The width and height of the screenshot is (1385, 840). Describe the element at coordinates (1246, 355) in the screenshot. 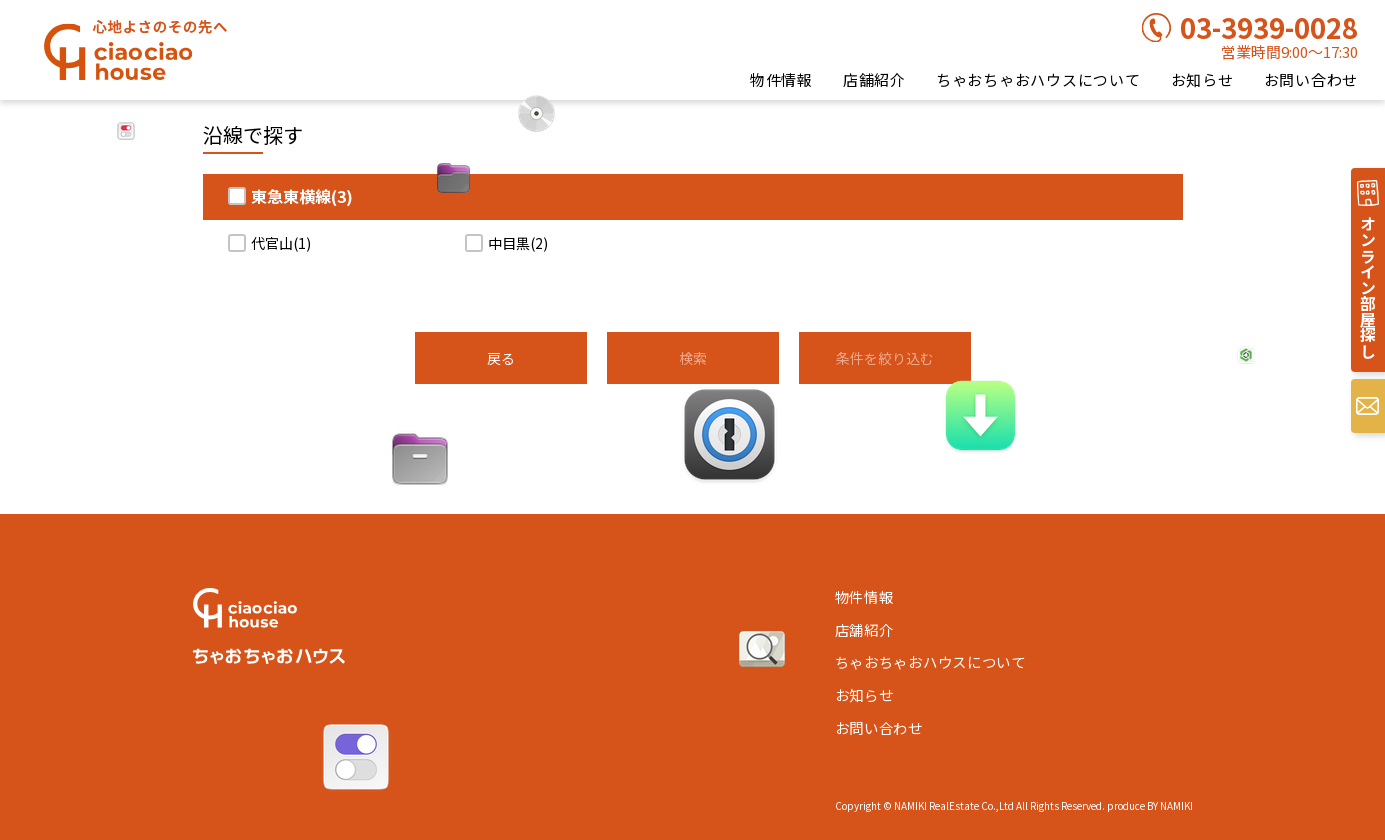

I see `open onshape CAD application` at that location.